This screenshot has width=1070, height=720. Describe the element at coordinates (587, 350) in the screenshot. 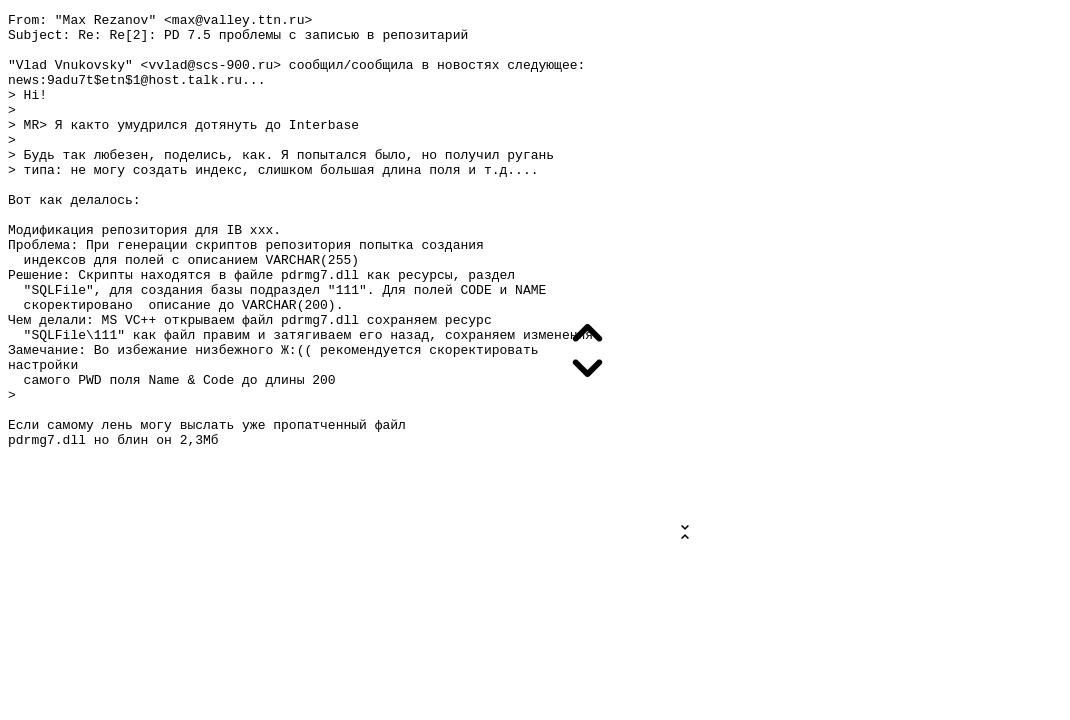

I see `expand or collapse a dropdown menu` at that location.